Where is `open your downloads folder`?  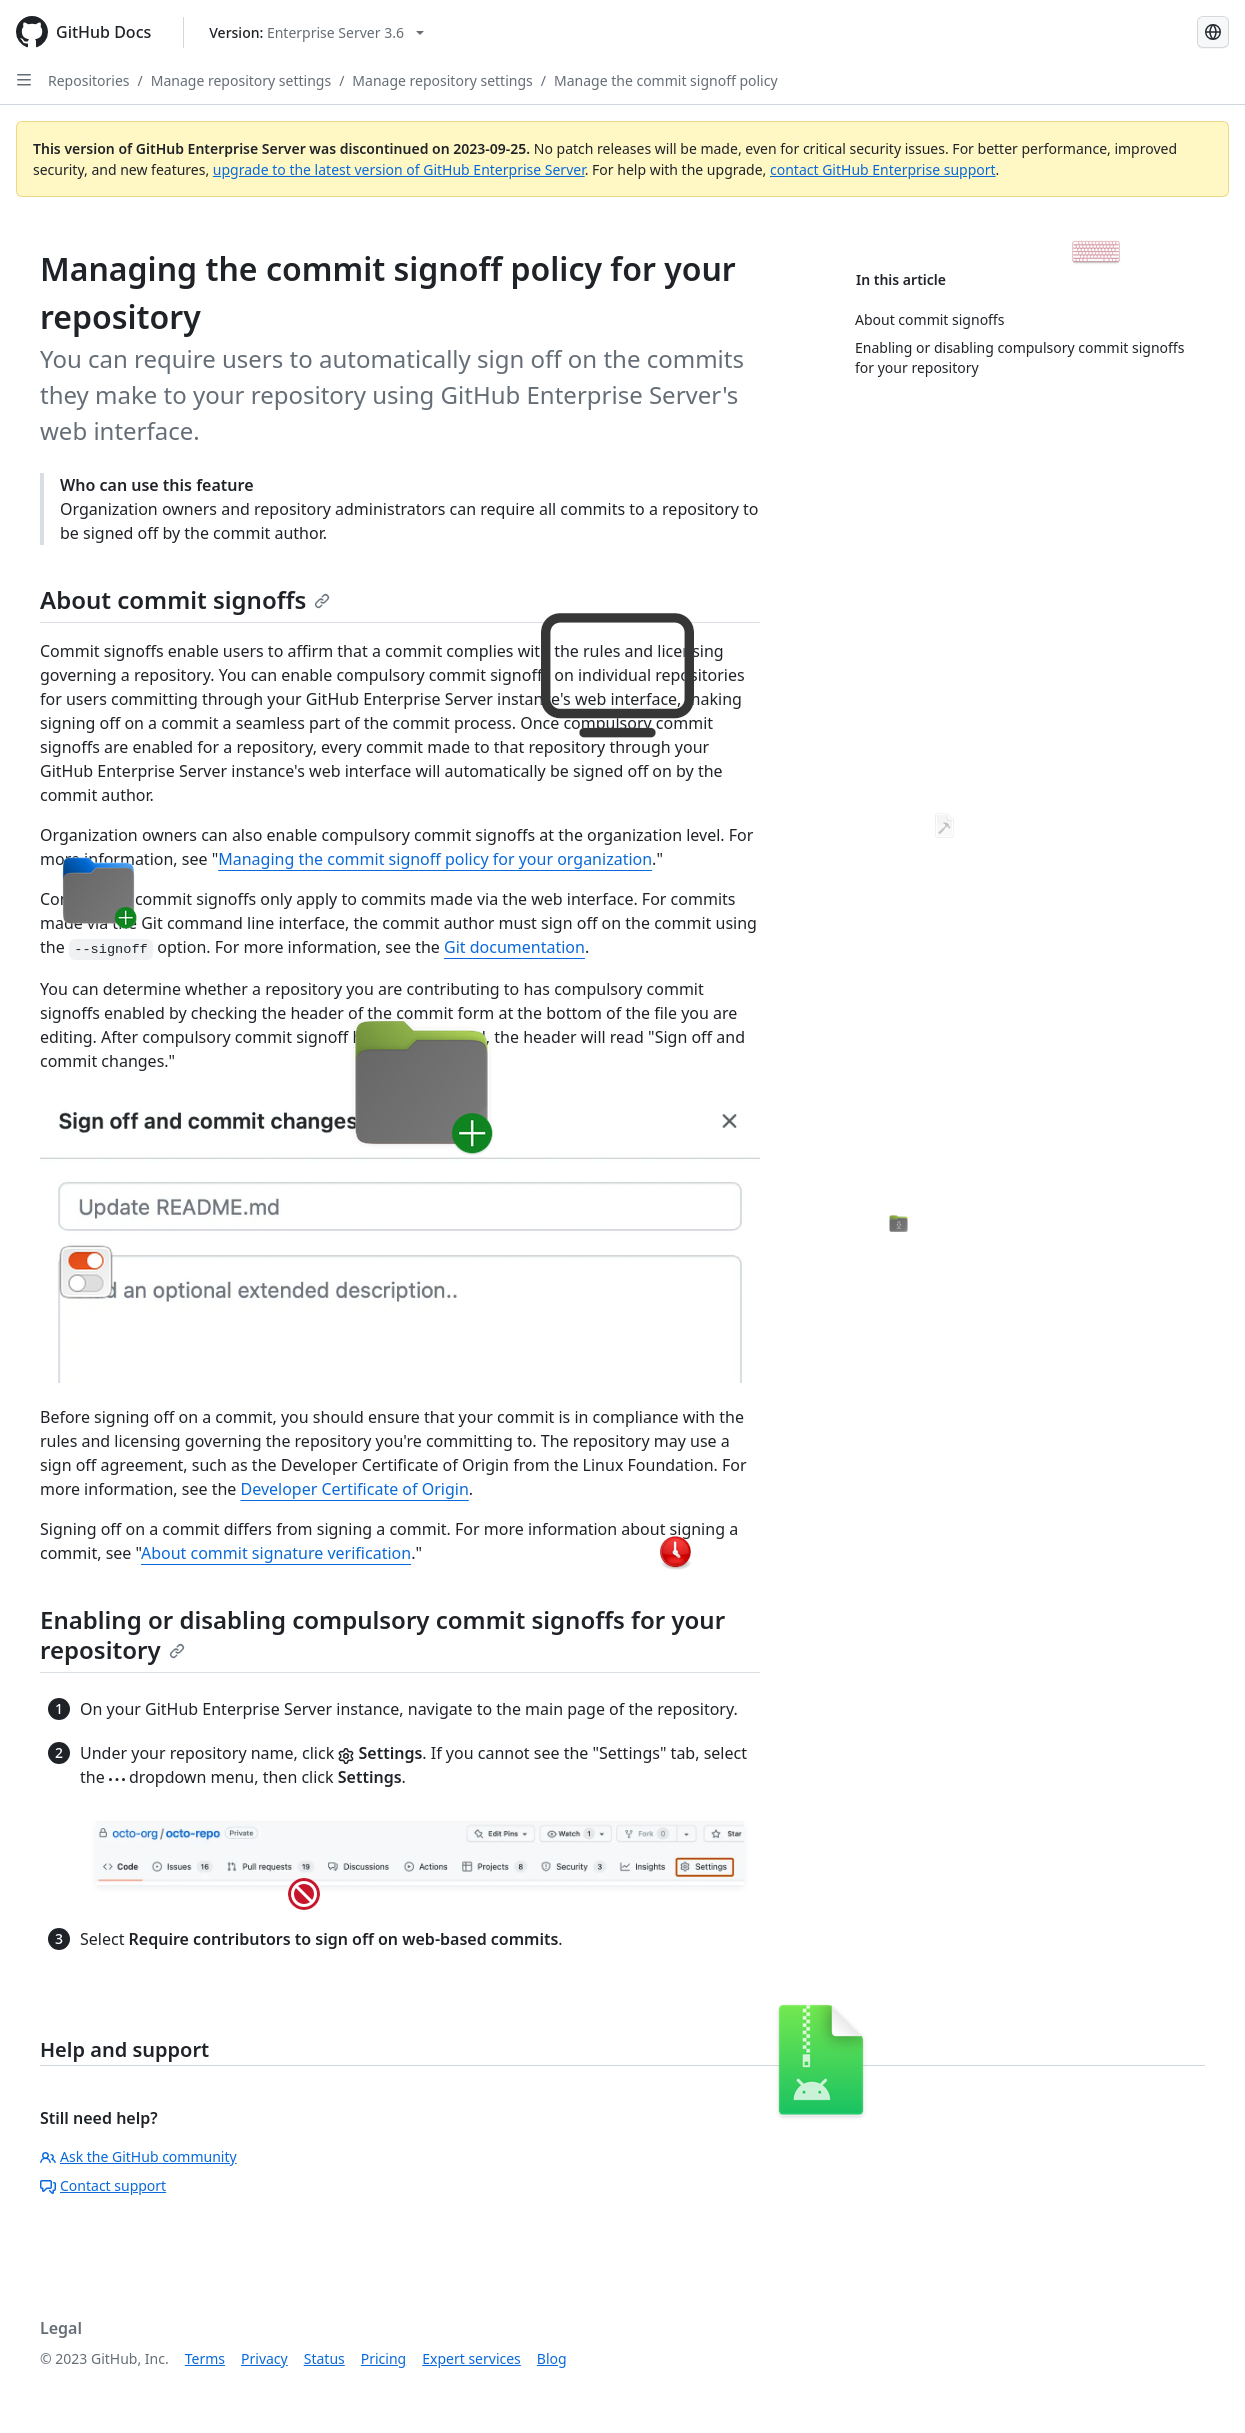 open your downloads folder is located at coordinates (898, 1223).